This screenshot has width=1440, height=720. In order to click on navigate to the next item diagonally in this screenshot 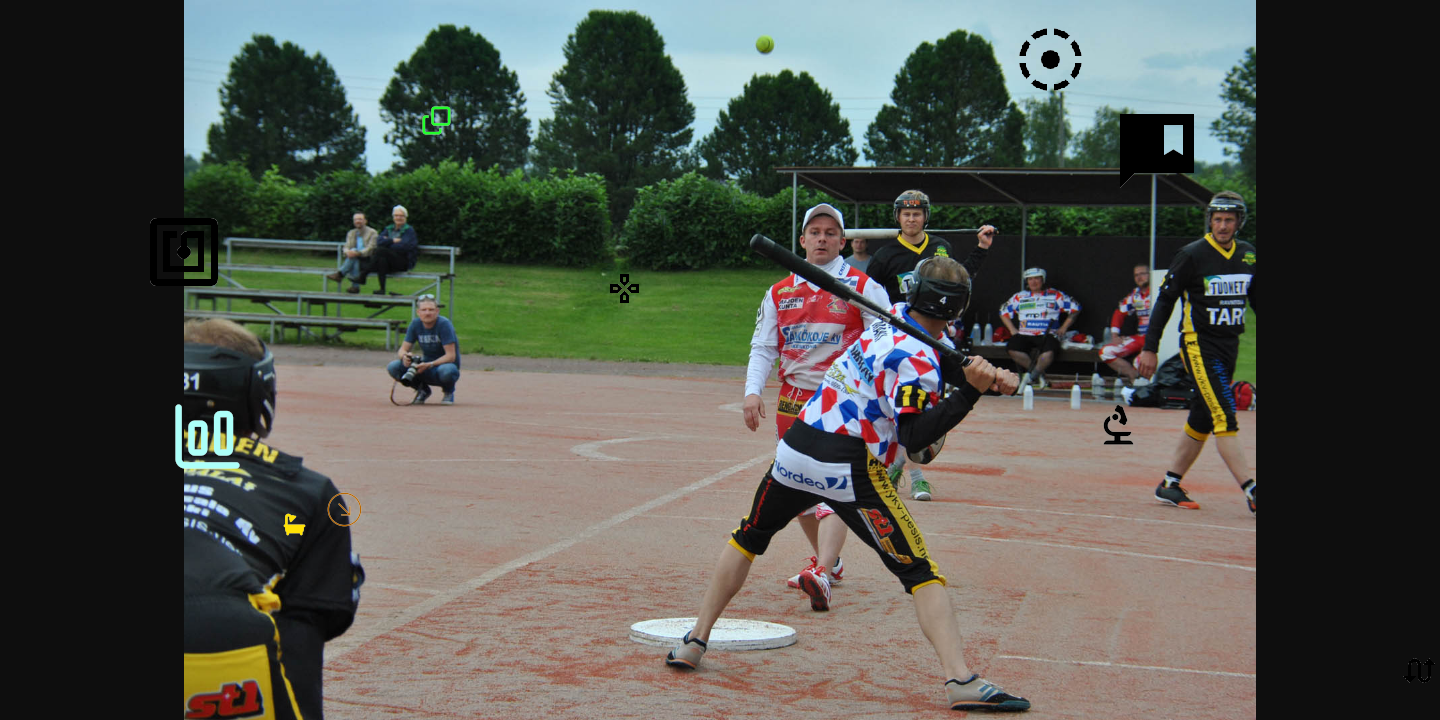, I will do `click(344, 509)`.